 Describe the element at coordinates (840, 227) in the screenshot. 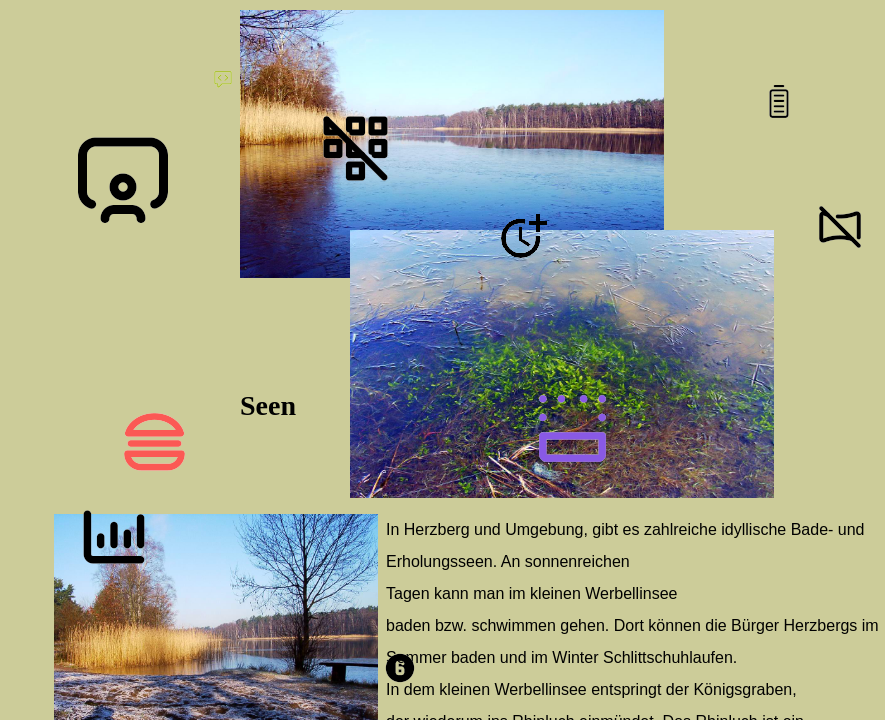

I see `disable horizontal panorama mode` at that location.